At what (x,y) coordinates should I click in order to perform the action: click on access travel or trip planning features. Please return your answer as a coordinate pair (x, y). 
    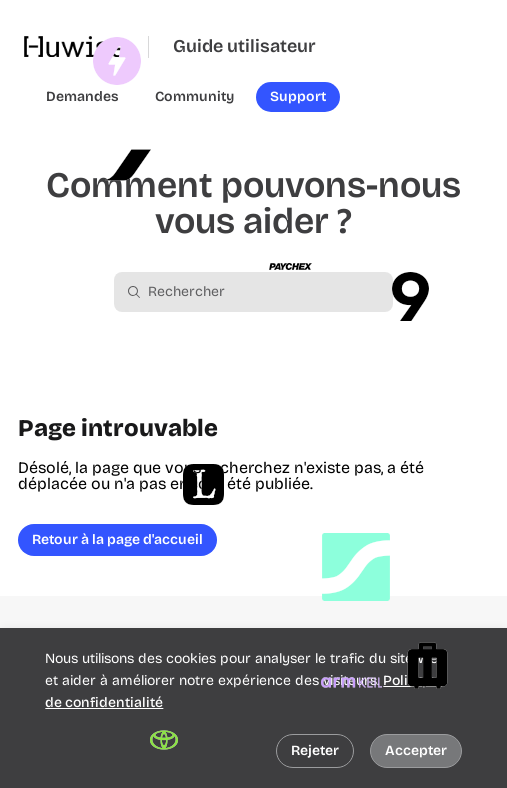
    Looking at the image, I should click on (427, 664).